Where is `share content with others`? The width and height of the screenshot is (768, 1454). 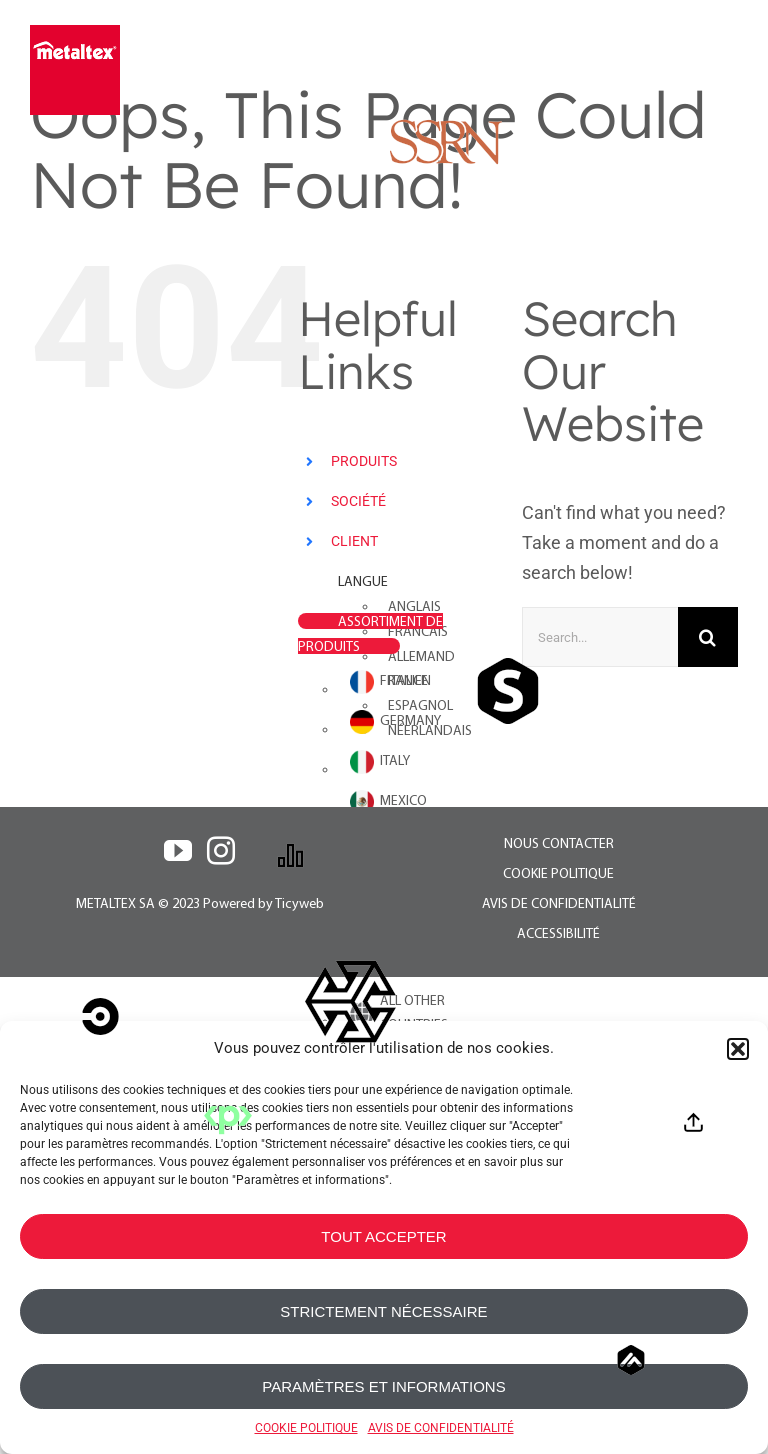
share content with others is located at coordinates (693, 1122).